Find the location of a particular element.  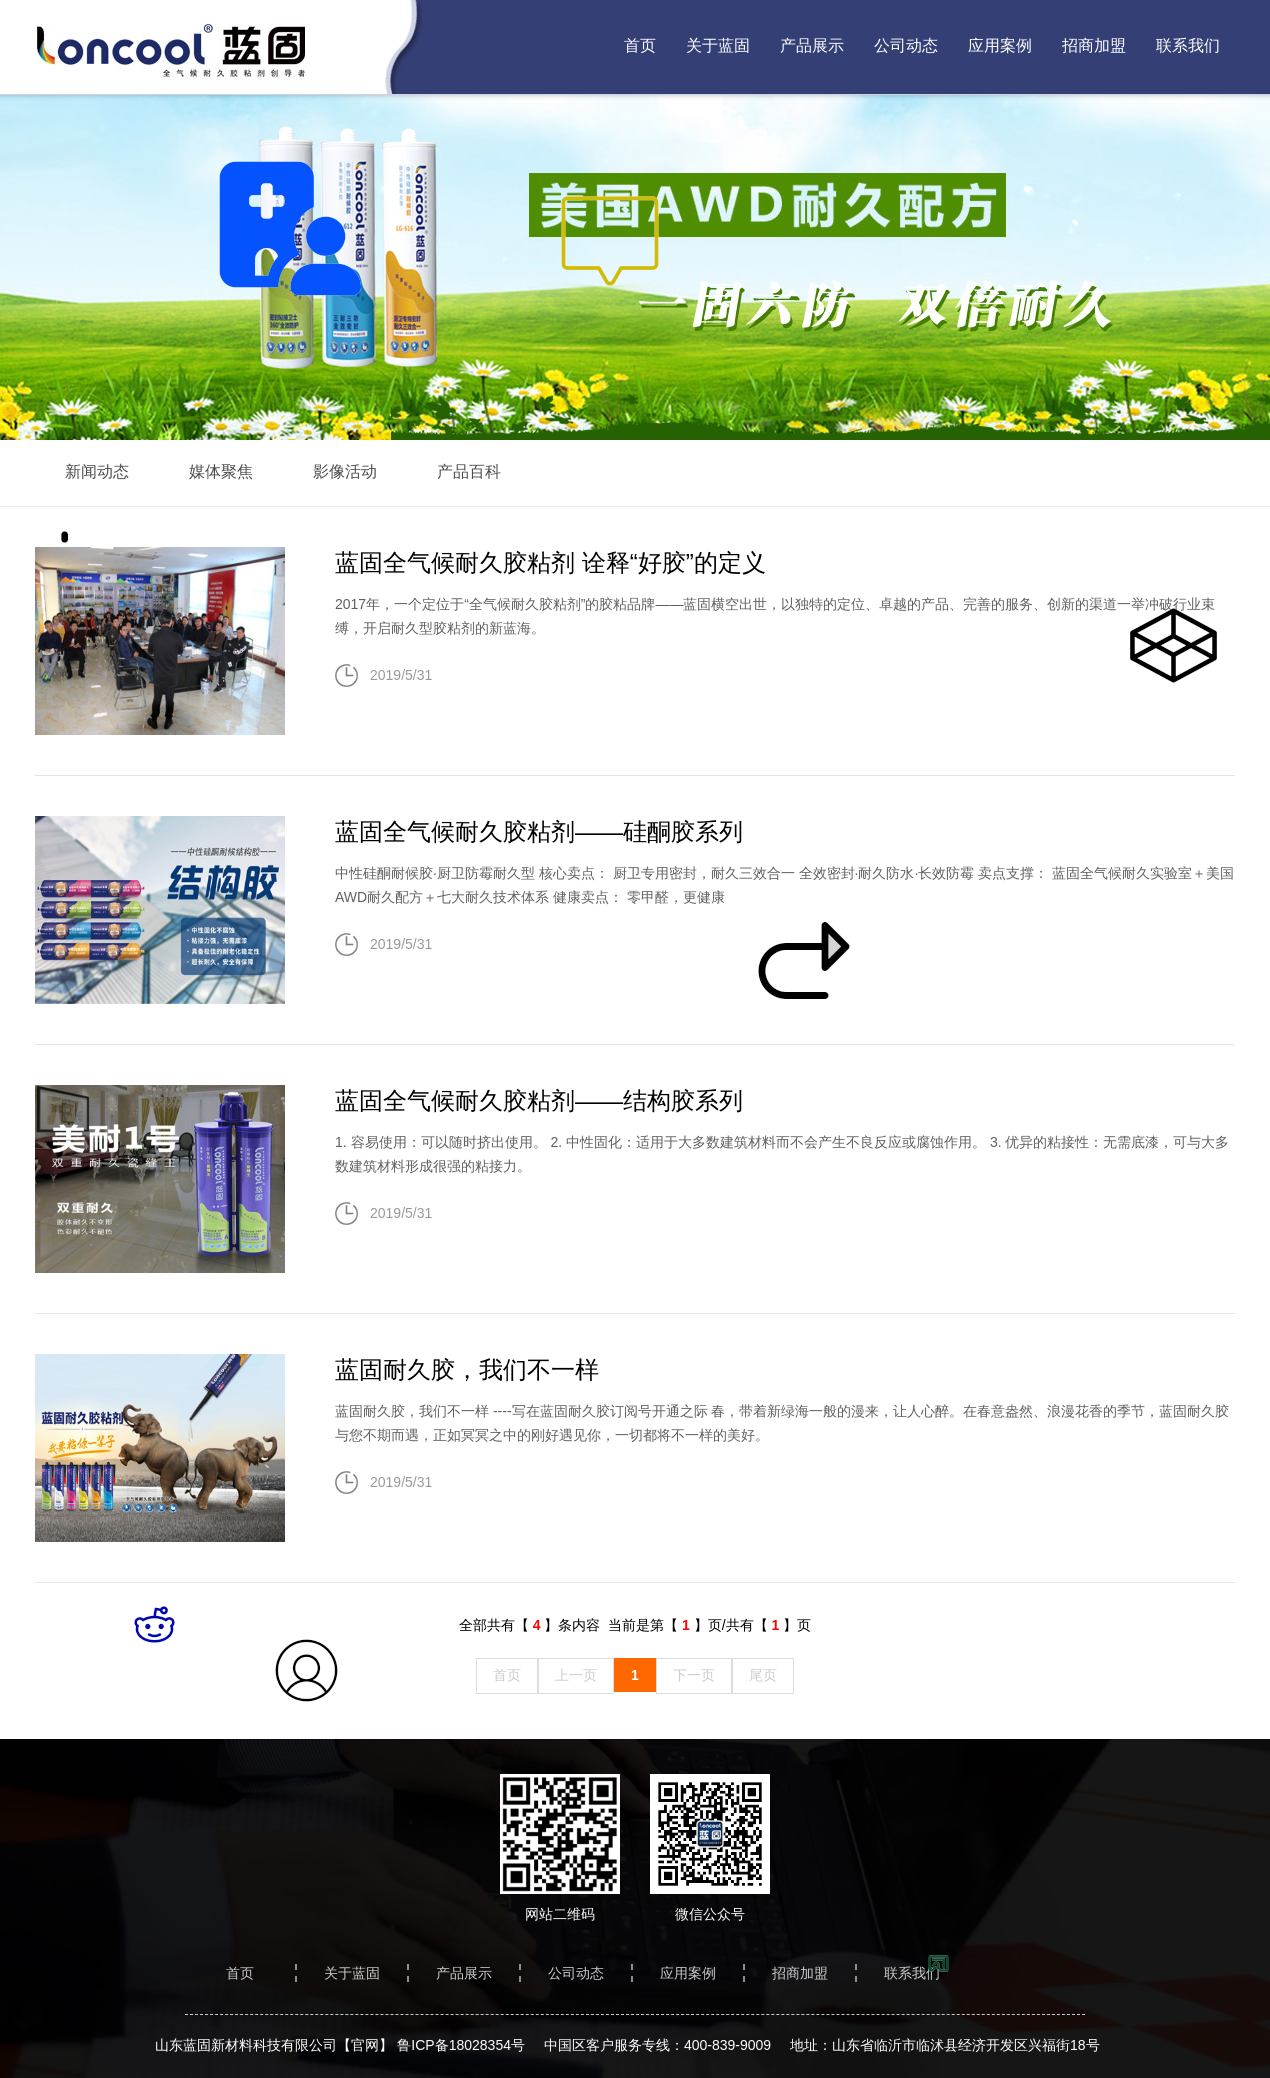

open the Reddit app is located at coordinates (154, 1626).